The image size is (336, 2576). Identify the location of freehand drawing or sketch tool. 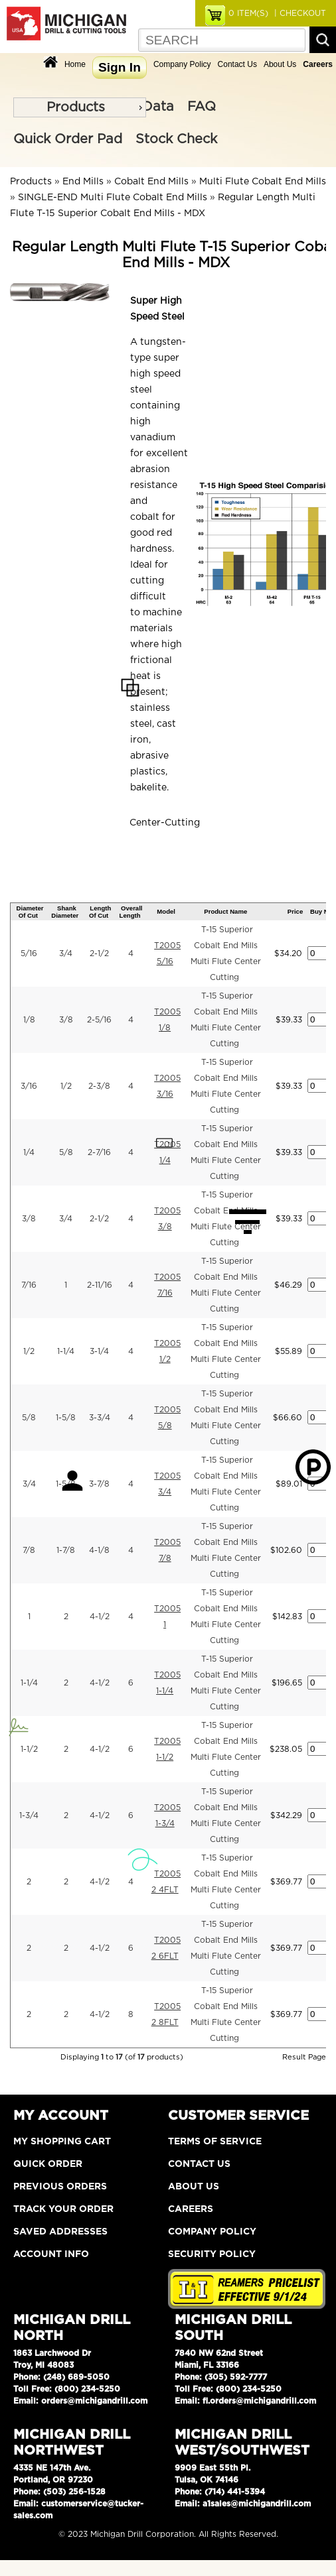
(141, 1859).